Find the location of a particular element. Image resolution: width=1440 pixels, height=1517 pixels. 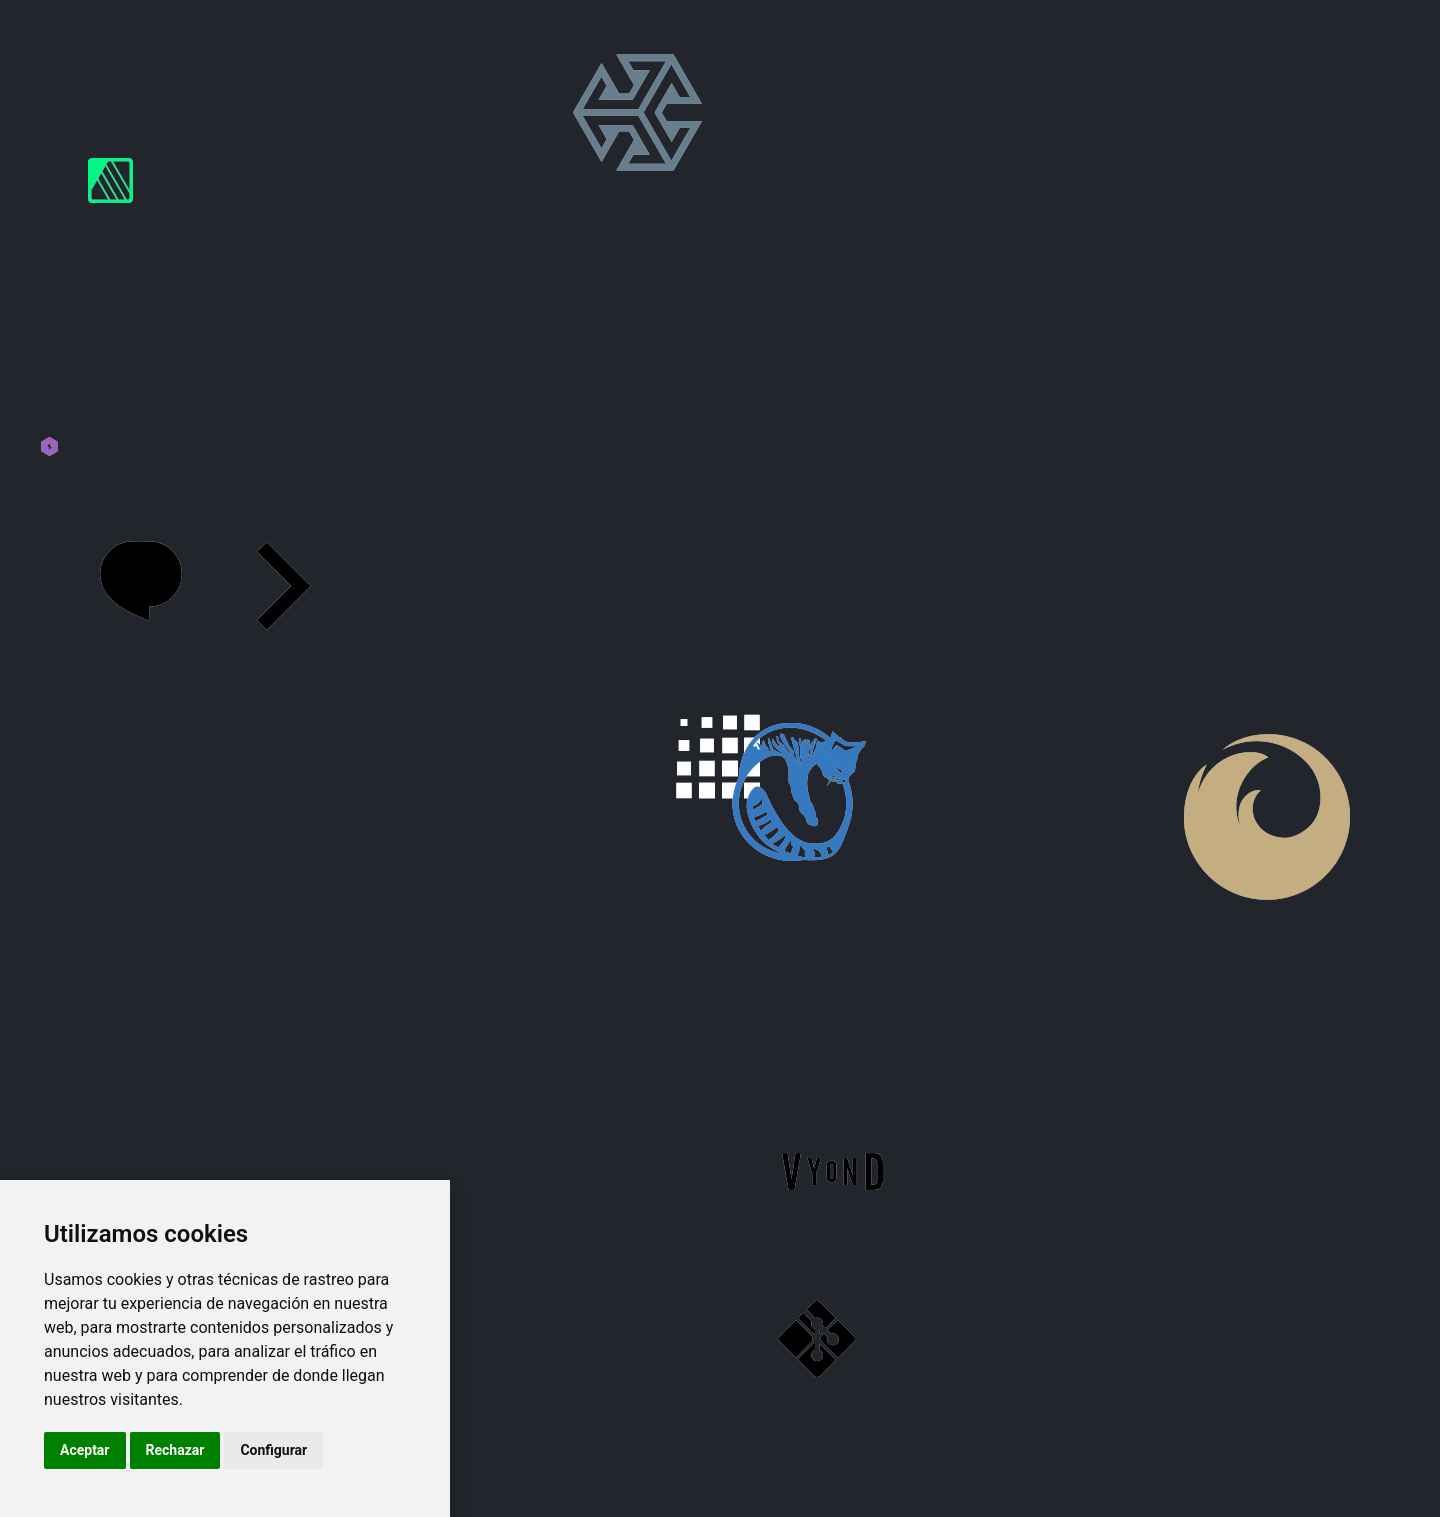

open Affinity Publisher application is located at coordinates (110, 180).